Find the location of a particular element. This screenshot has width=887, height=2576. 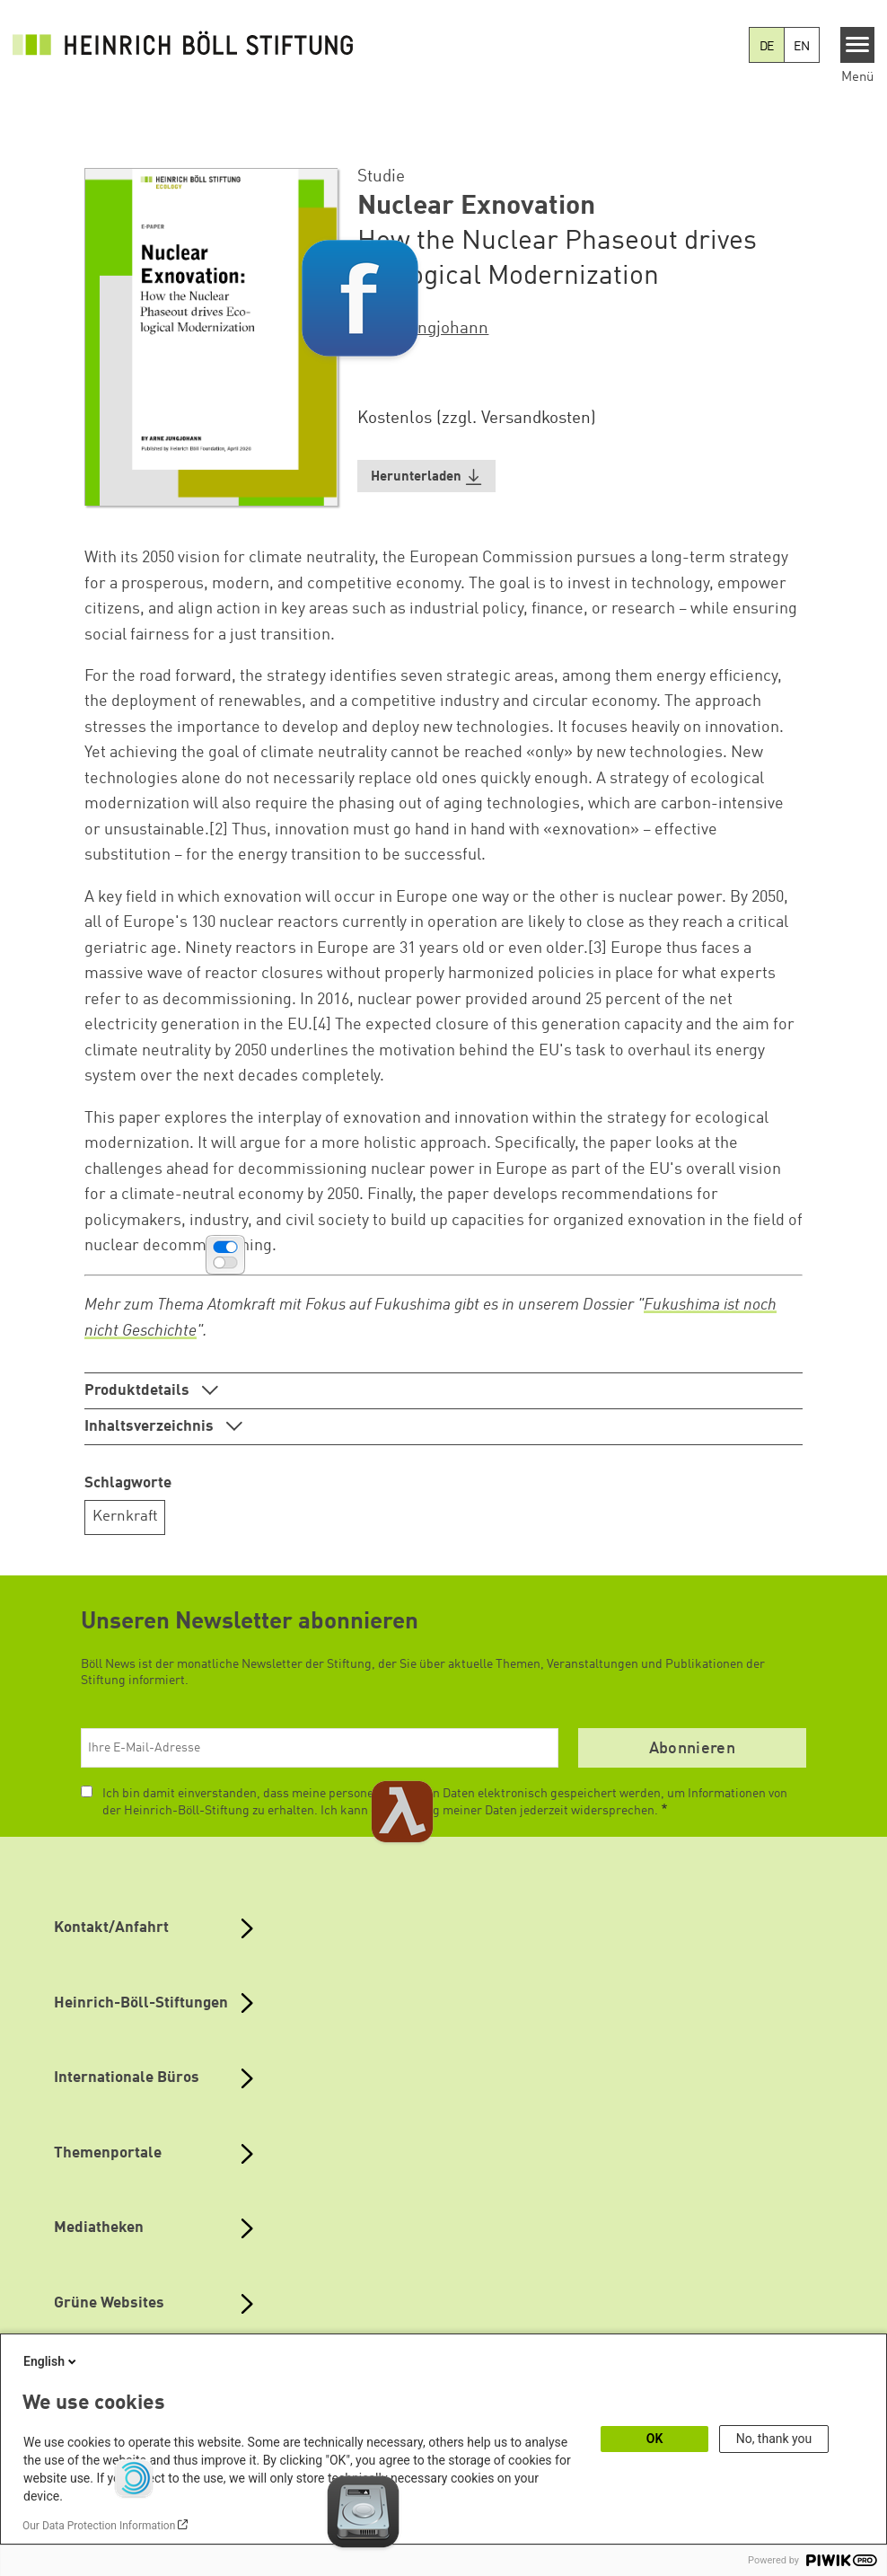

open alvr virtual reality streaming app is located at coordinates (134, 2478).